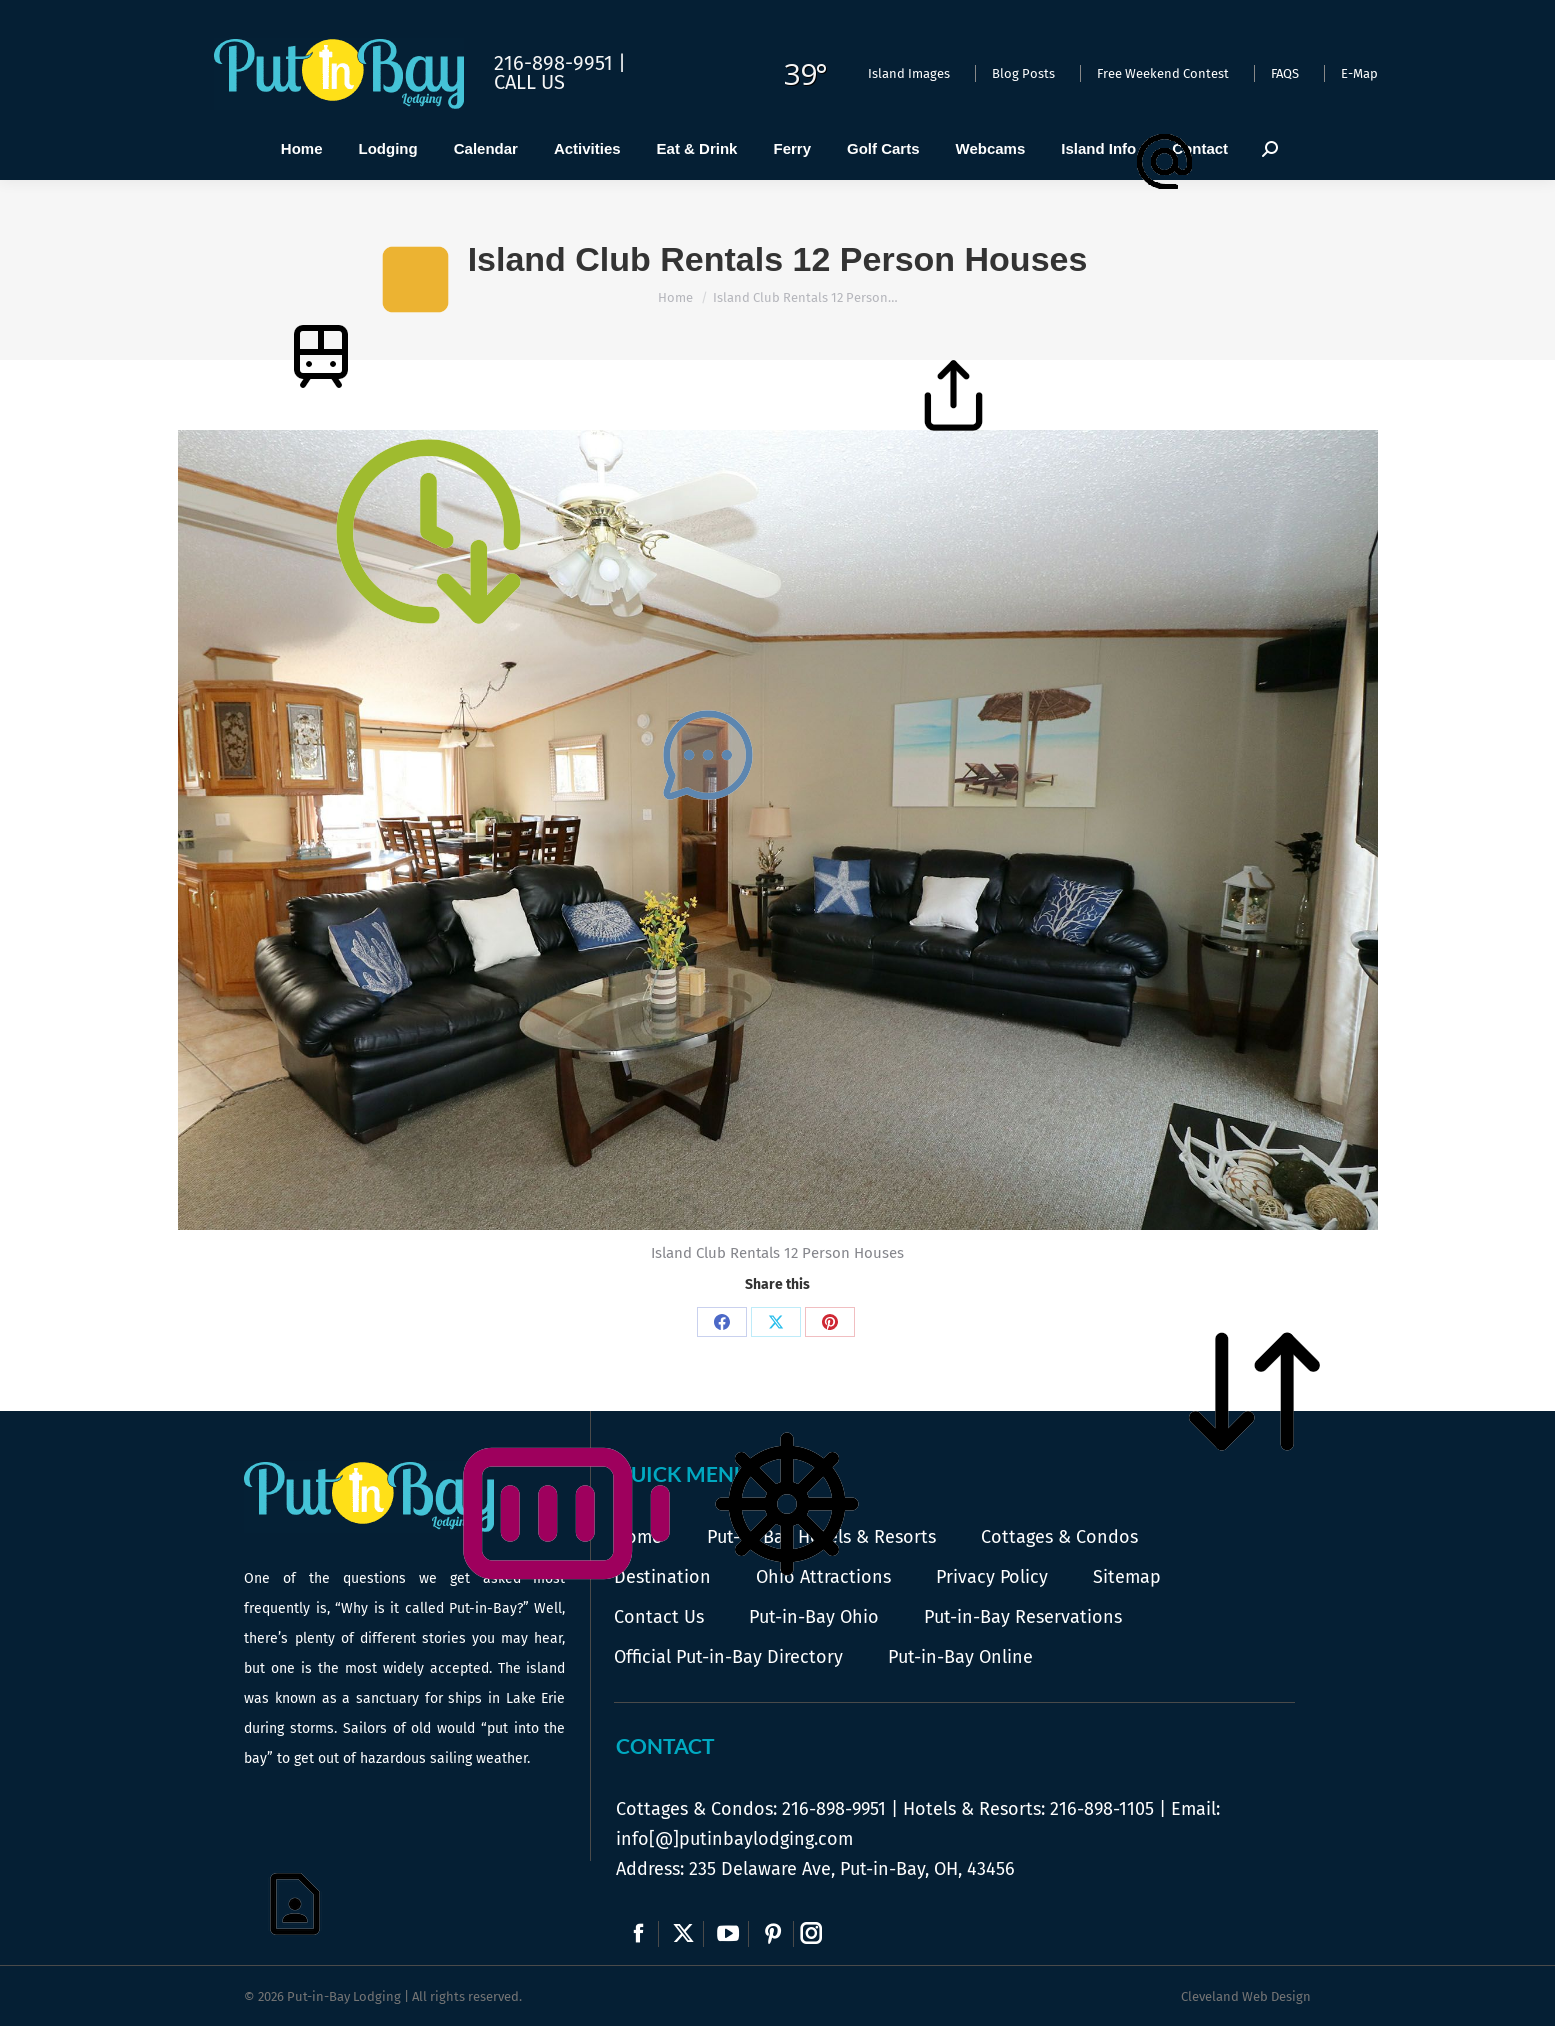  I want to click on share content to another app or platform, so click(953, 395).